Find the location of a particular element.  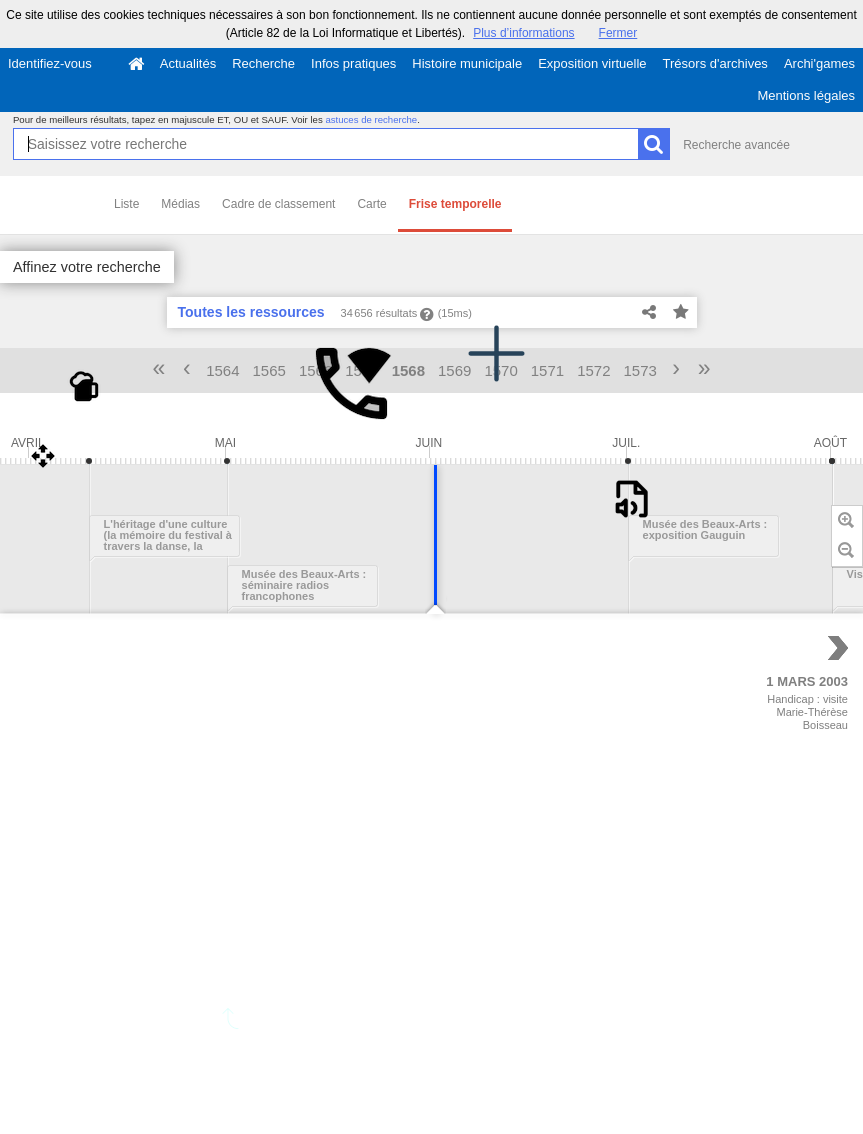

find nearby bars or pubs is located at coordinates (84, 387).